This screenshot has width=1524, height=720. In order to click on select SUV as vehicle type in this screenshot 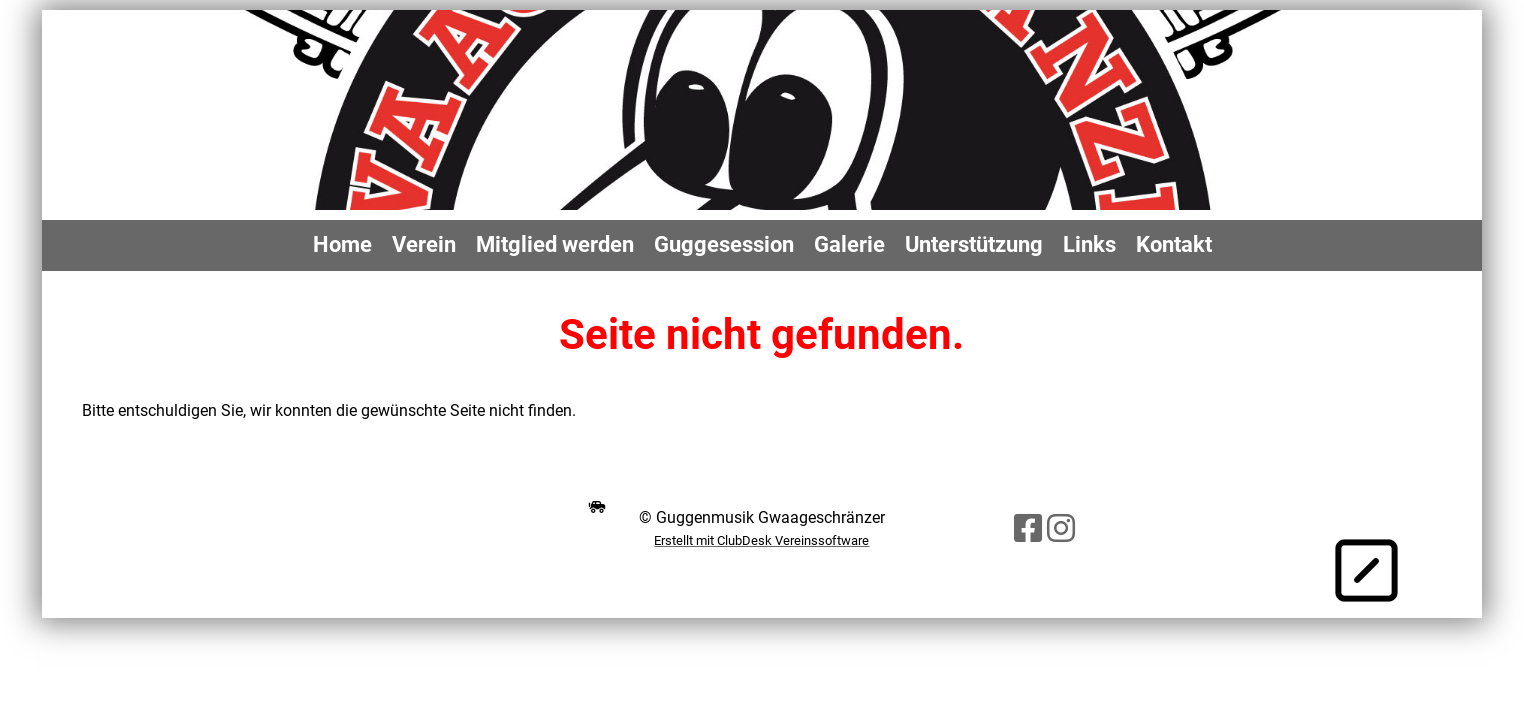, I will do `click(597, 507)`.